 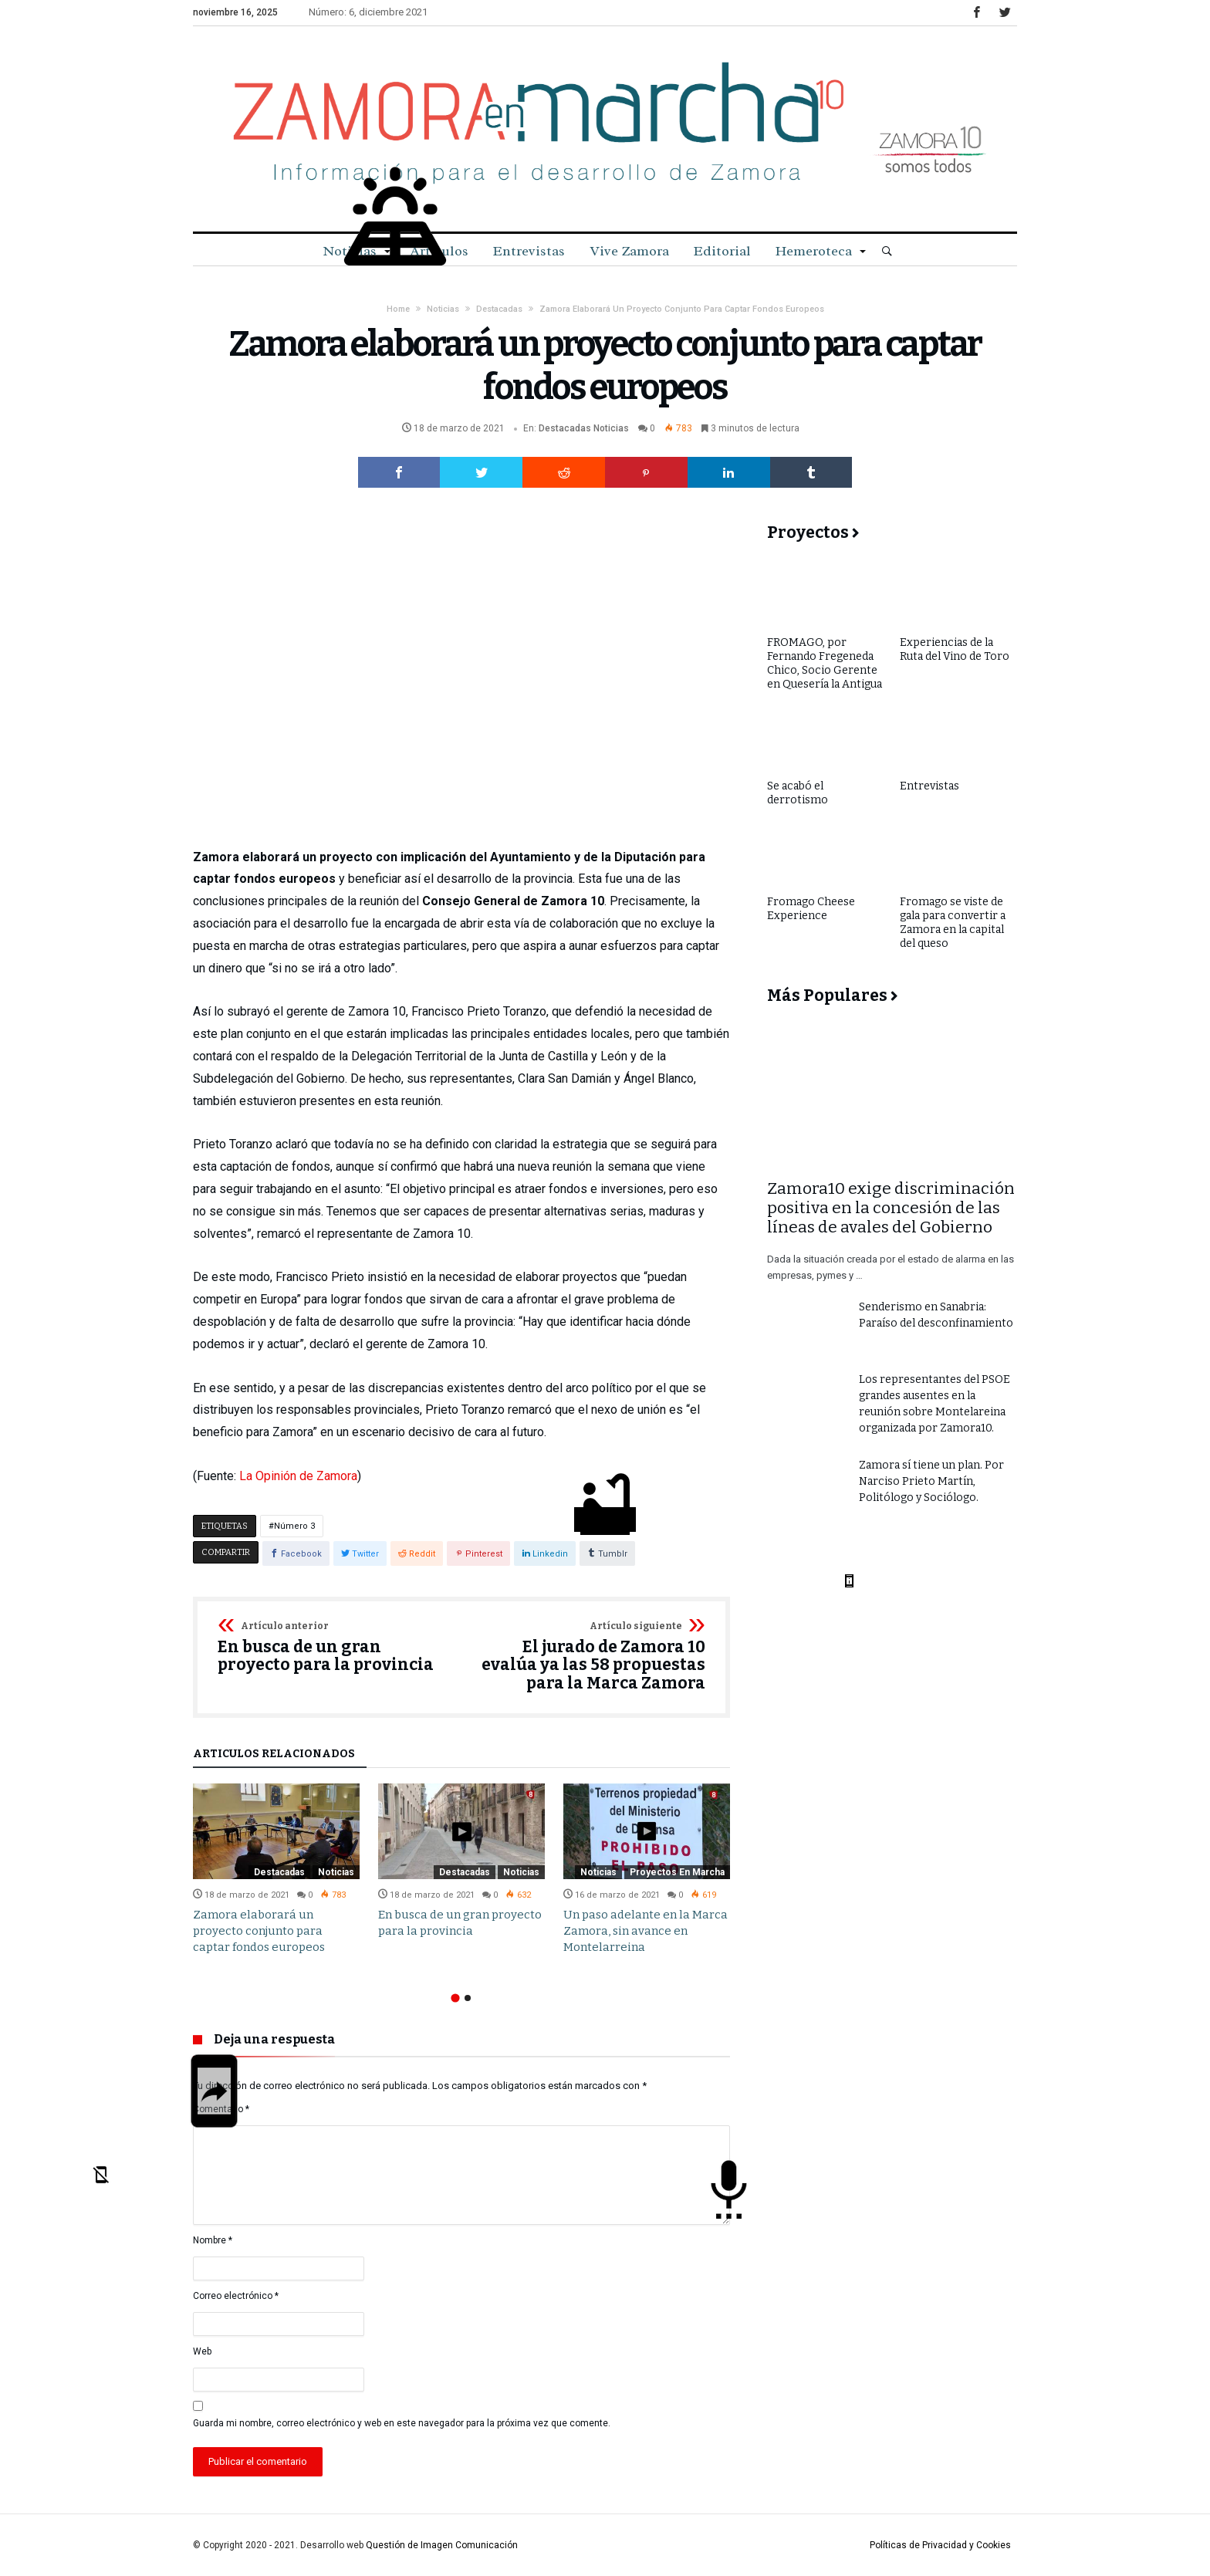 What do you see at coordinates (214, 2091) in the screenshot?
I see `share your mobile screen with others` at bounding box center [214, 2091].